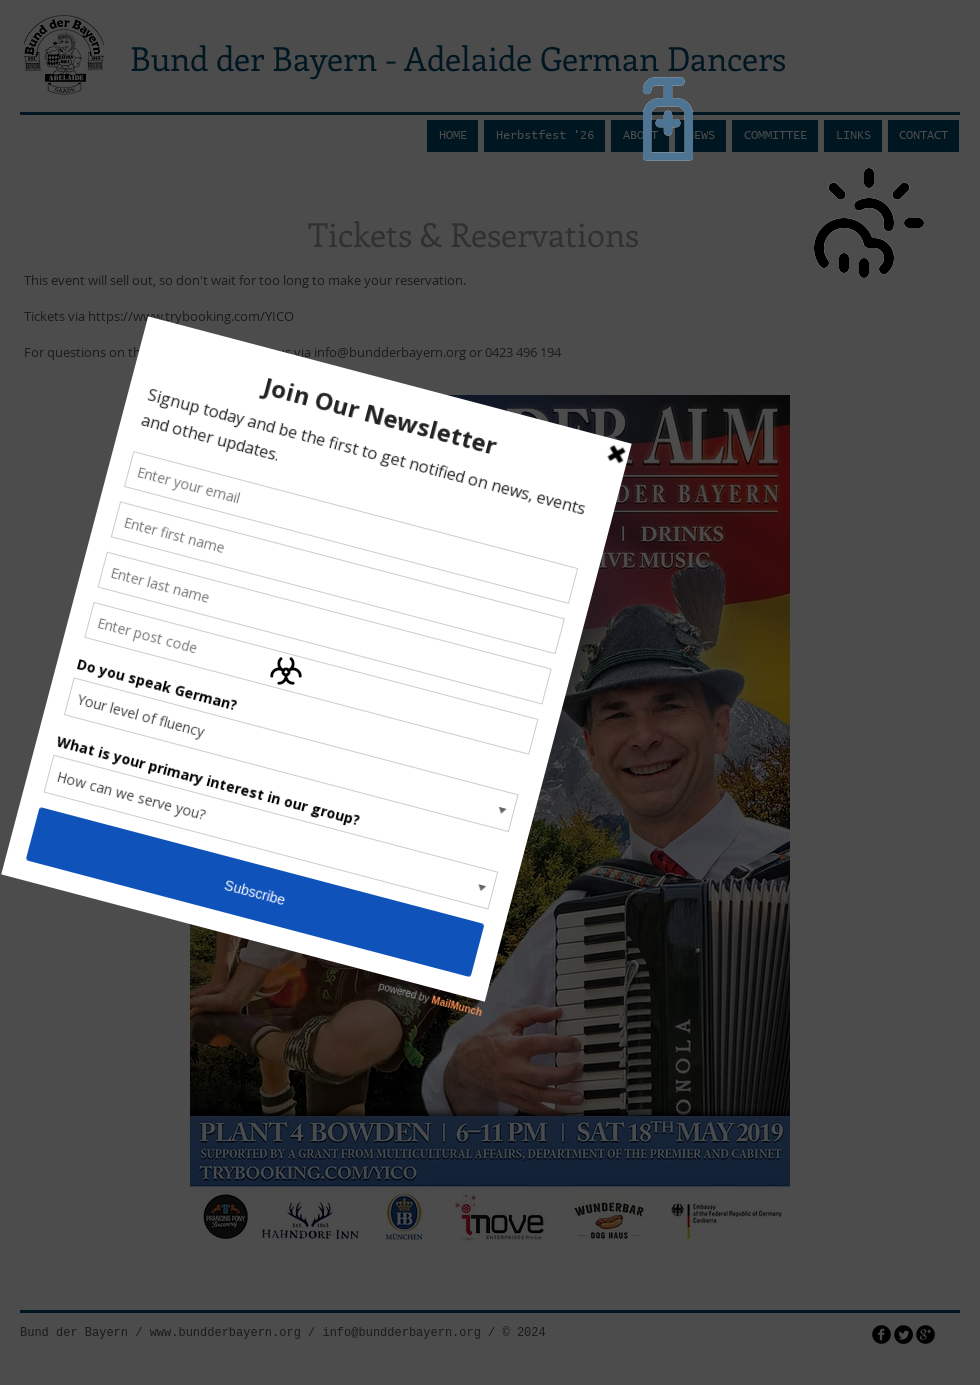 Image resolution: width=980 pixels, height=1385 pixels. Describe the element at coordinates (869, 223) in the screenshot. I see `current weather conditions: partly cloudy with rain` at that location.